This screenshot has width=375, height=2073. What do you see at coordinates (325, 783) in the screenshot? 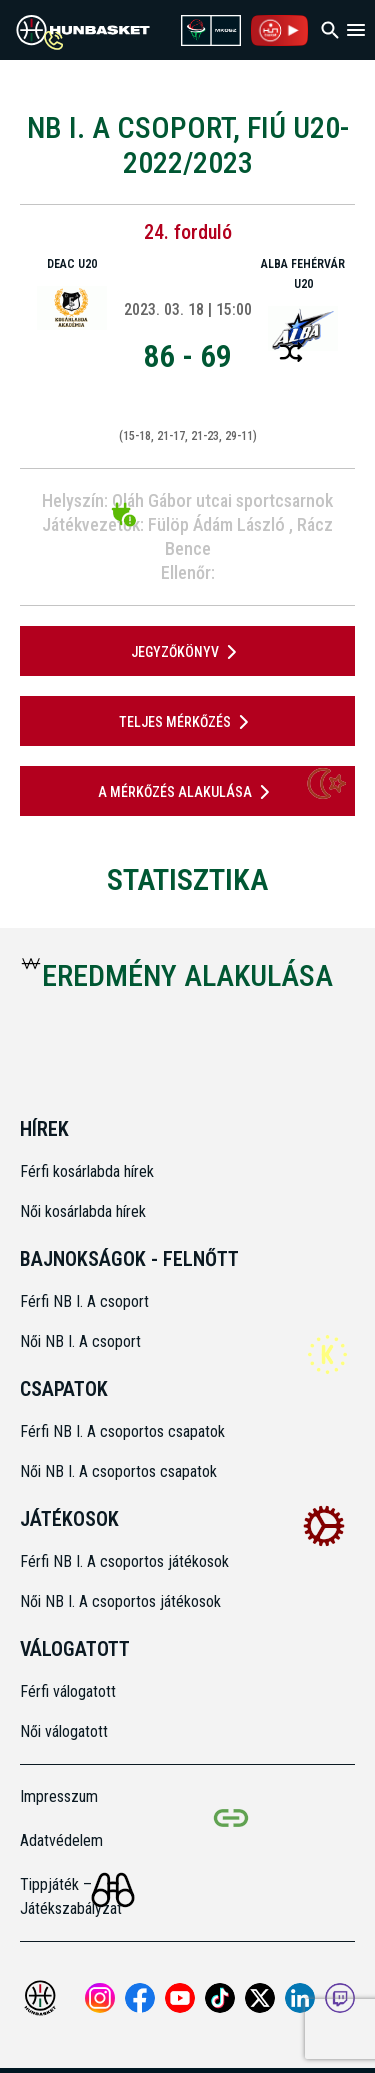
I see `indicates Islamic religious content or features` at bounding box center [325, 783].